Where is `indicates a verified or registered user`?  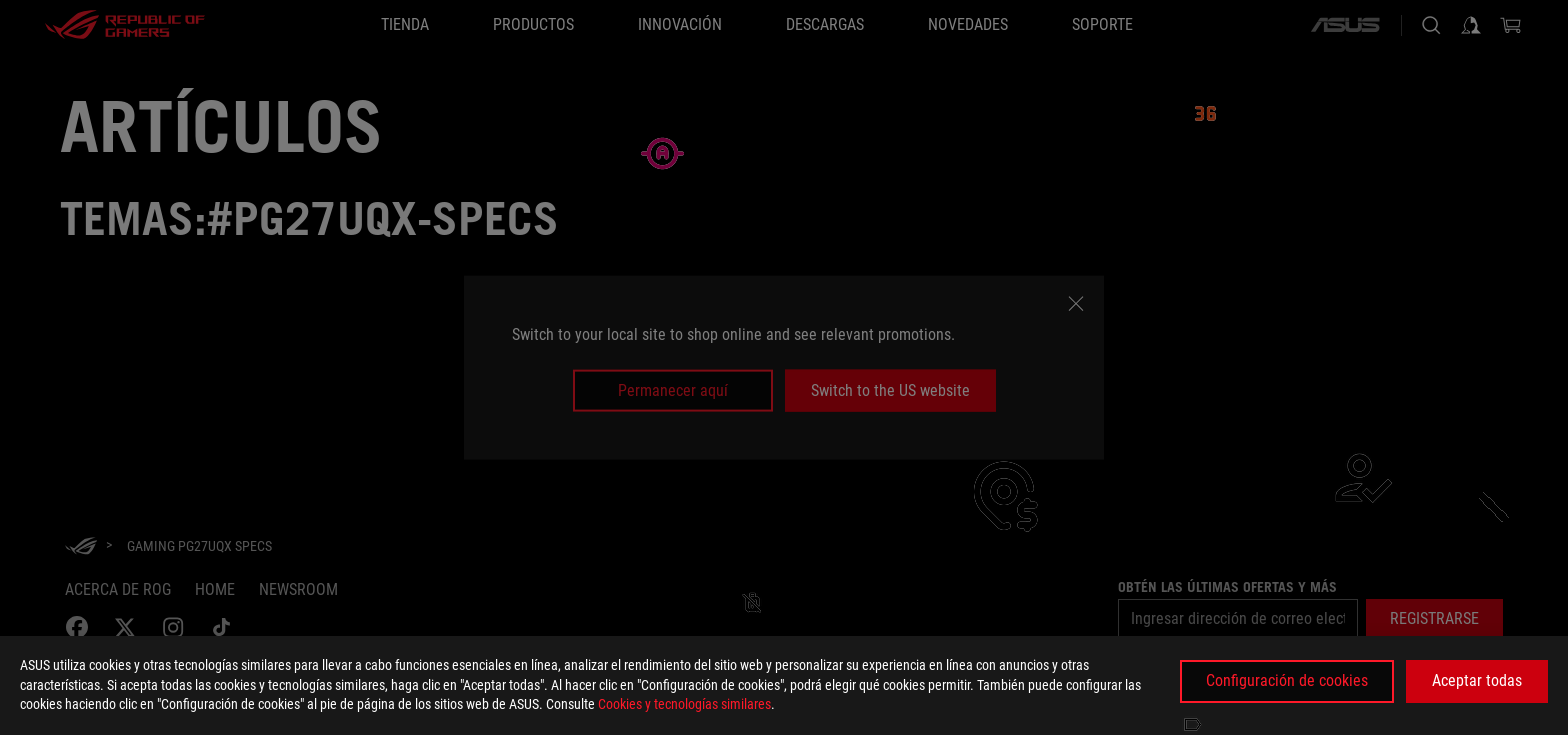
indicates a verified or registered user is located at coordinates (1362, 477).